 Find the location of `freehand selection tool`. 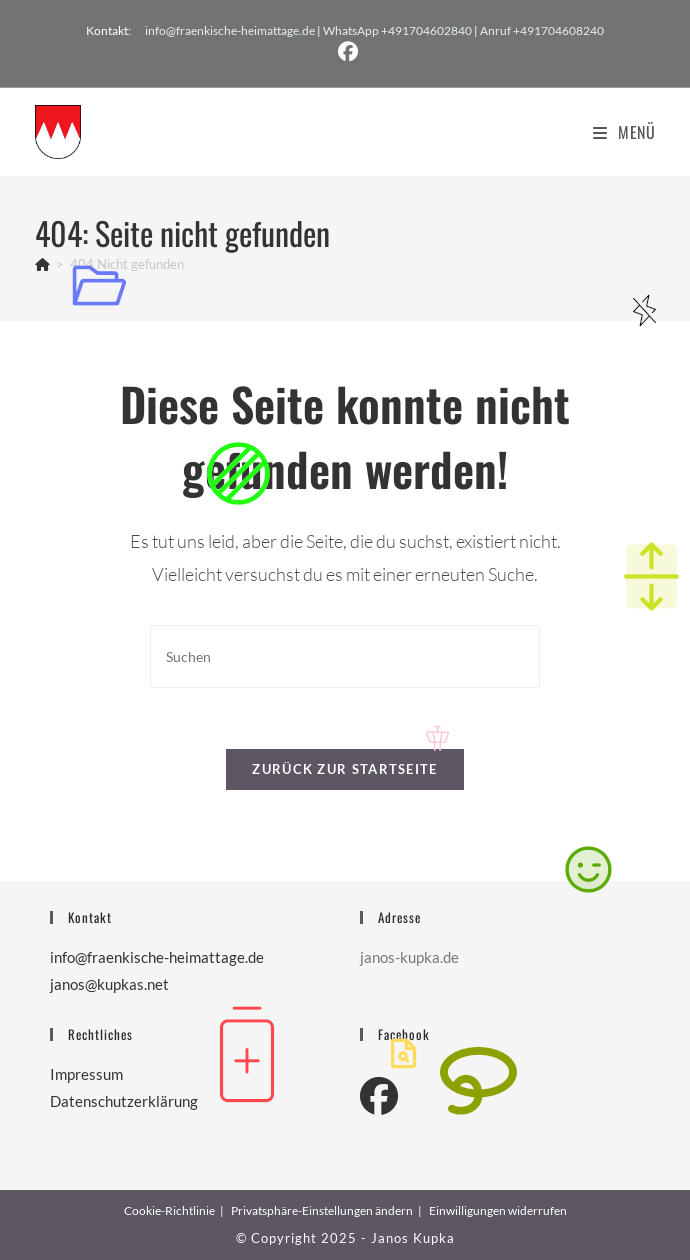

freehand selection tool is located at coordinates (478, 1077).